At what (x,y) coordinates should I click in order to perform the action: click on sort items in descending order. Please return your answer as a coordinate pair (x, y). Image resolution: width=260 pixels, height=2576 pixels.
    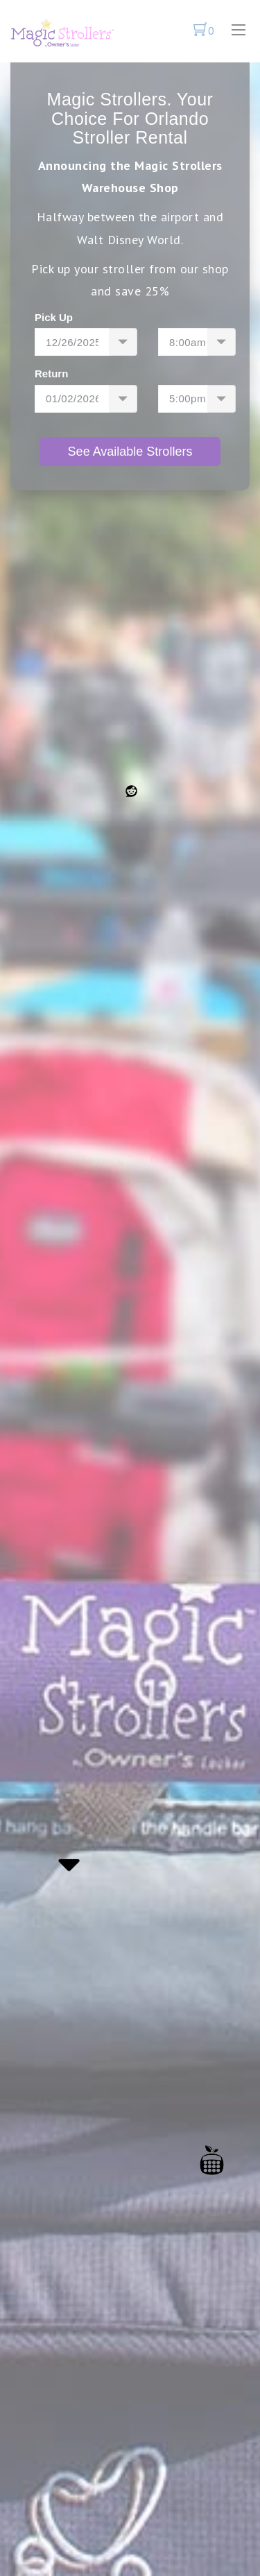
    Looking at the image, I should click on (69, 1857).